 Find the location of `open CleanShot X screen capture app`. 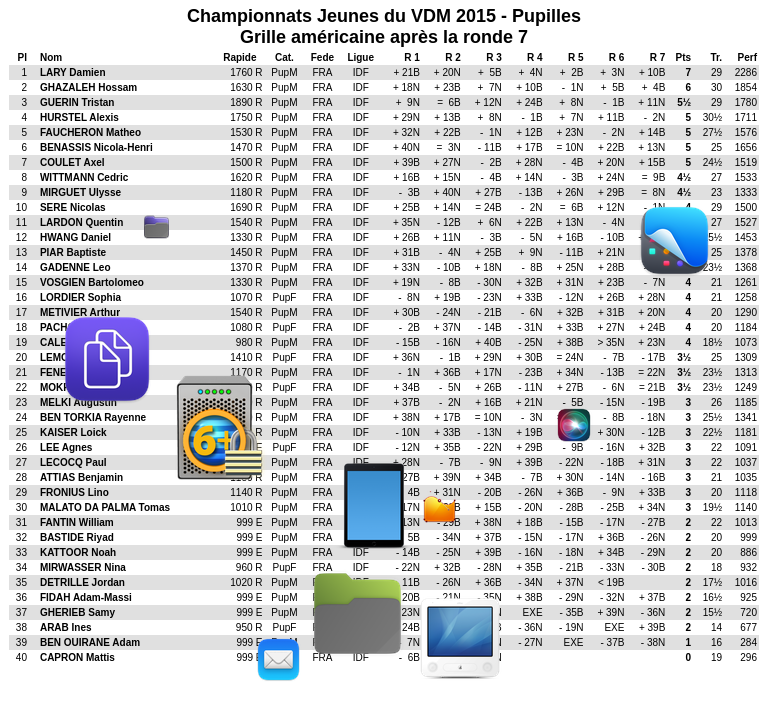

open CleanShot X screen capture app is located at coordinates (674, 240).